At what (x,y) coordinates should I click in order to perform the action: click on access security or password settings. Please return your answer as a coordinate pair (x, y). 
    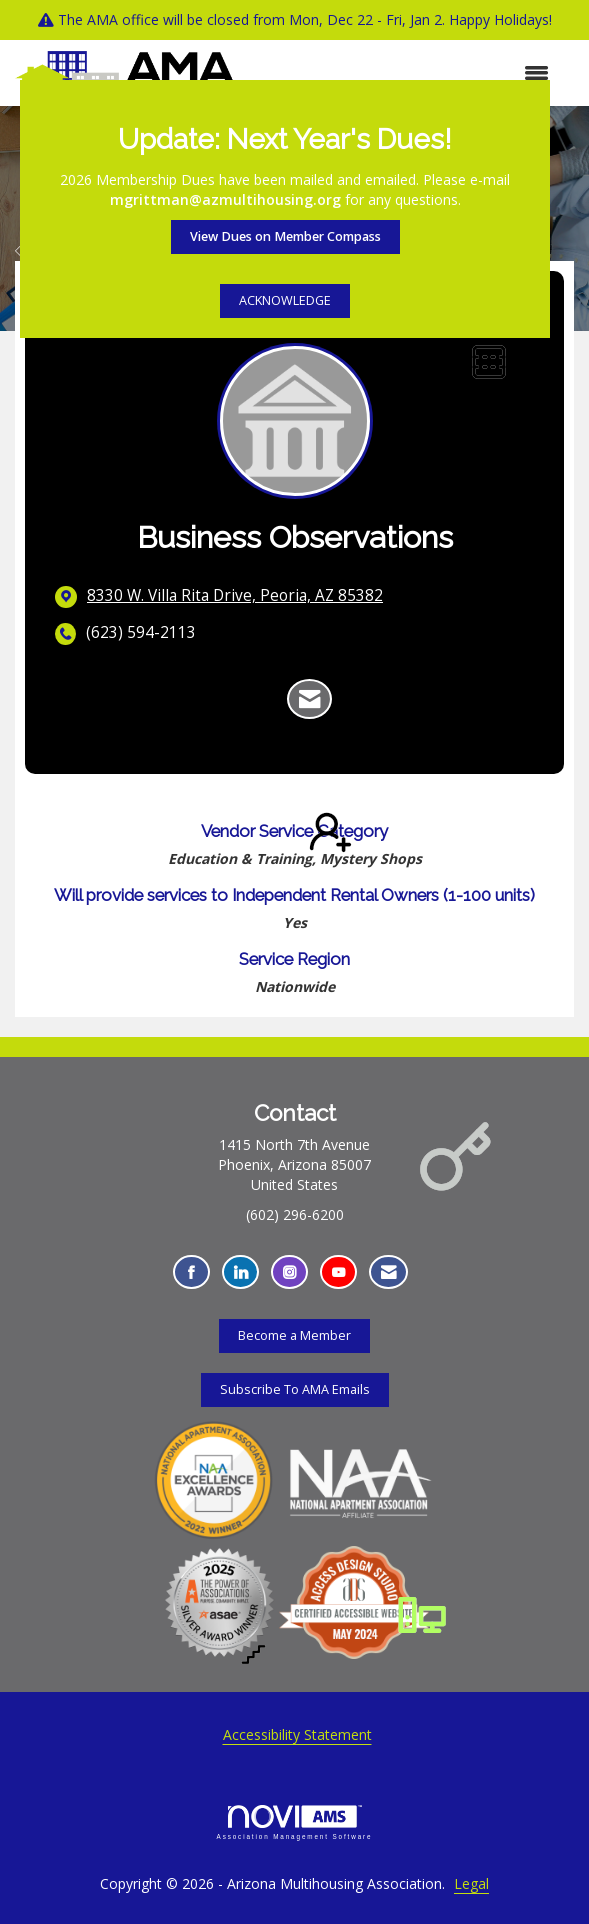
    Looking at the image, I should click on (456, 1158).